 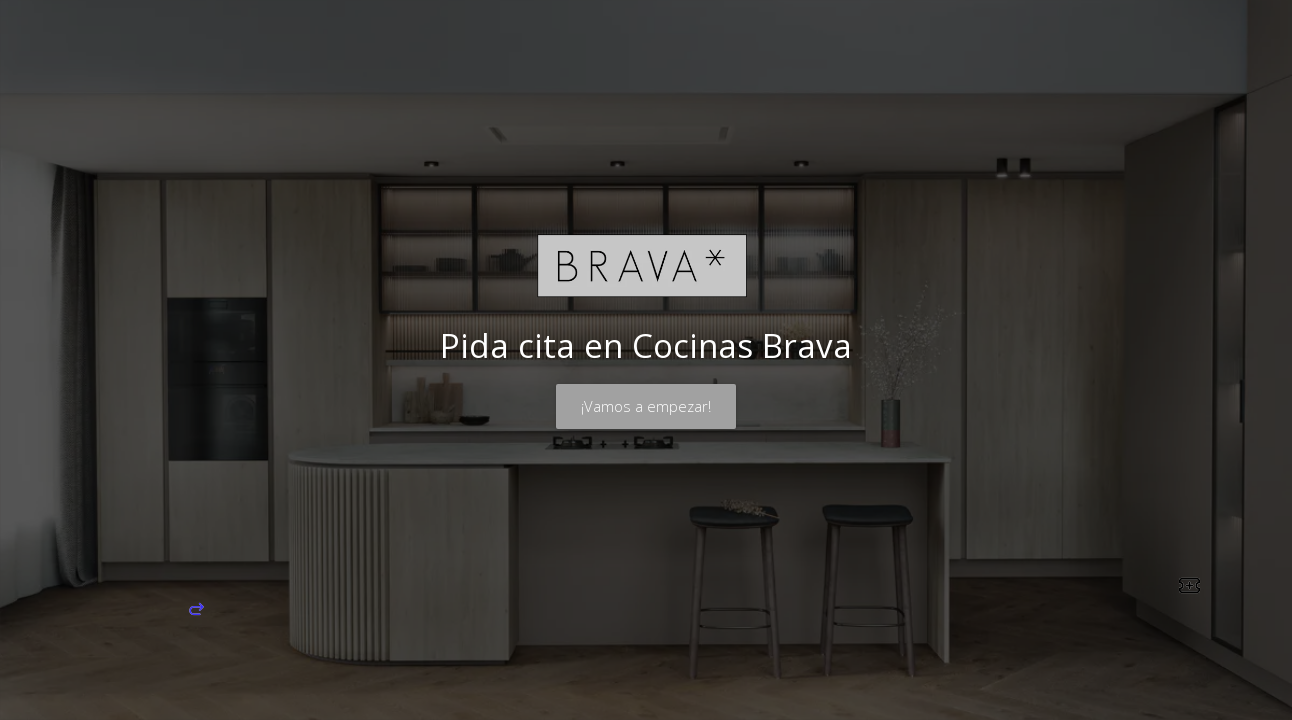 I want to click on add a new ticket or pass, so click(x=1189, y=585).